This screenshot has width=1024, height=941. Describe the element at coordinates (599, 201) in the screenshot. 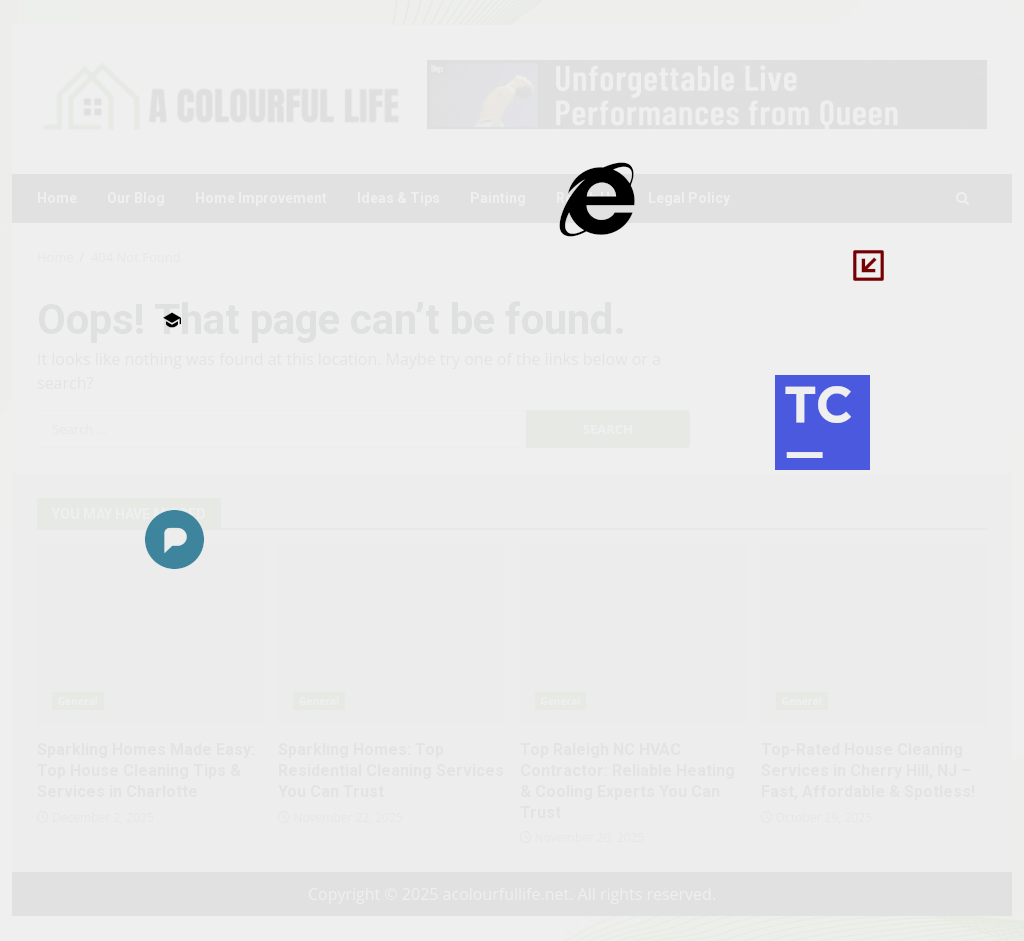

I see `open Internet Explorer browser` at that location.